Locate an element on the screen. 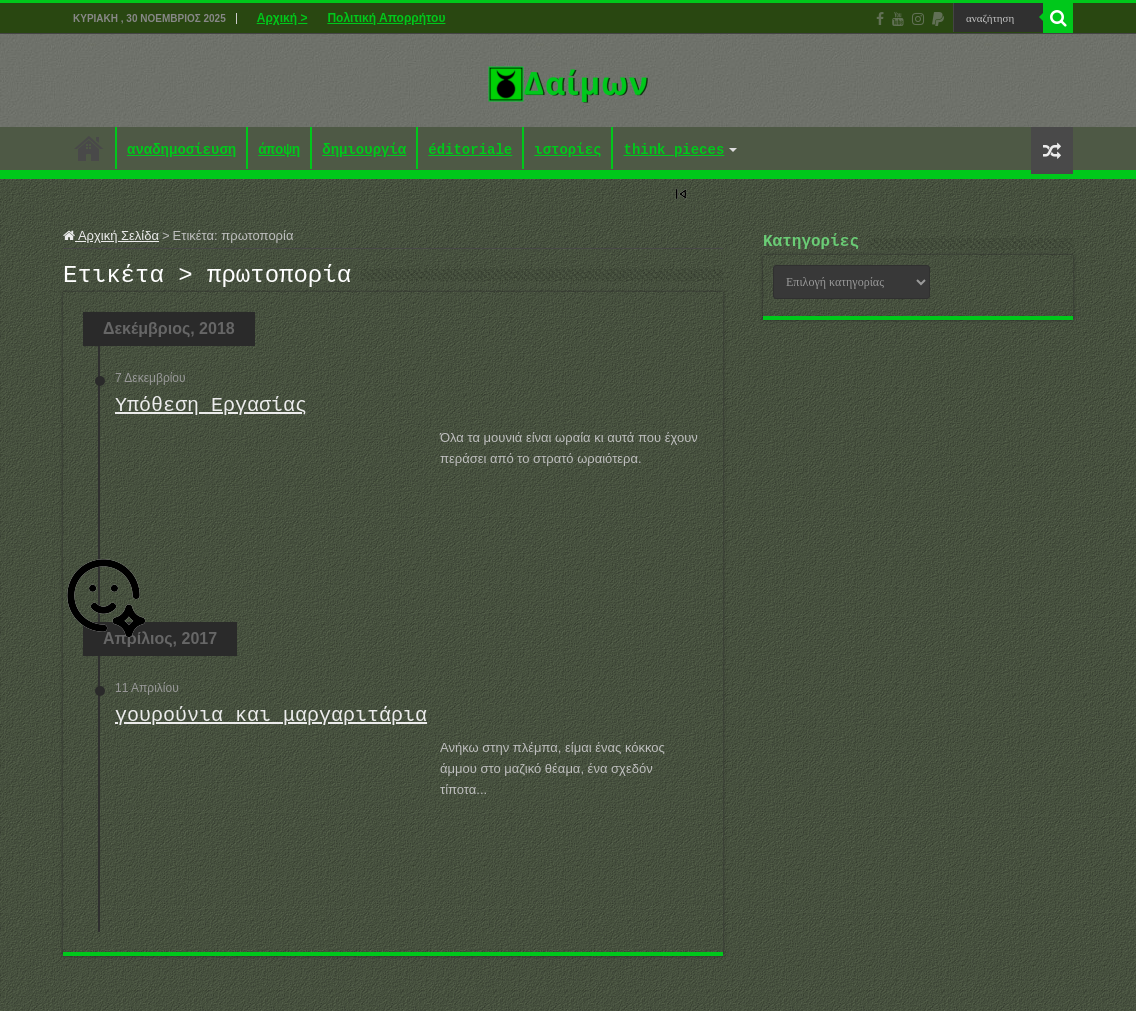  skip to previous track is located at coordinates (681, 194).